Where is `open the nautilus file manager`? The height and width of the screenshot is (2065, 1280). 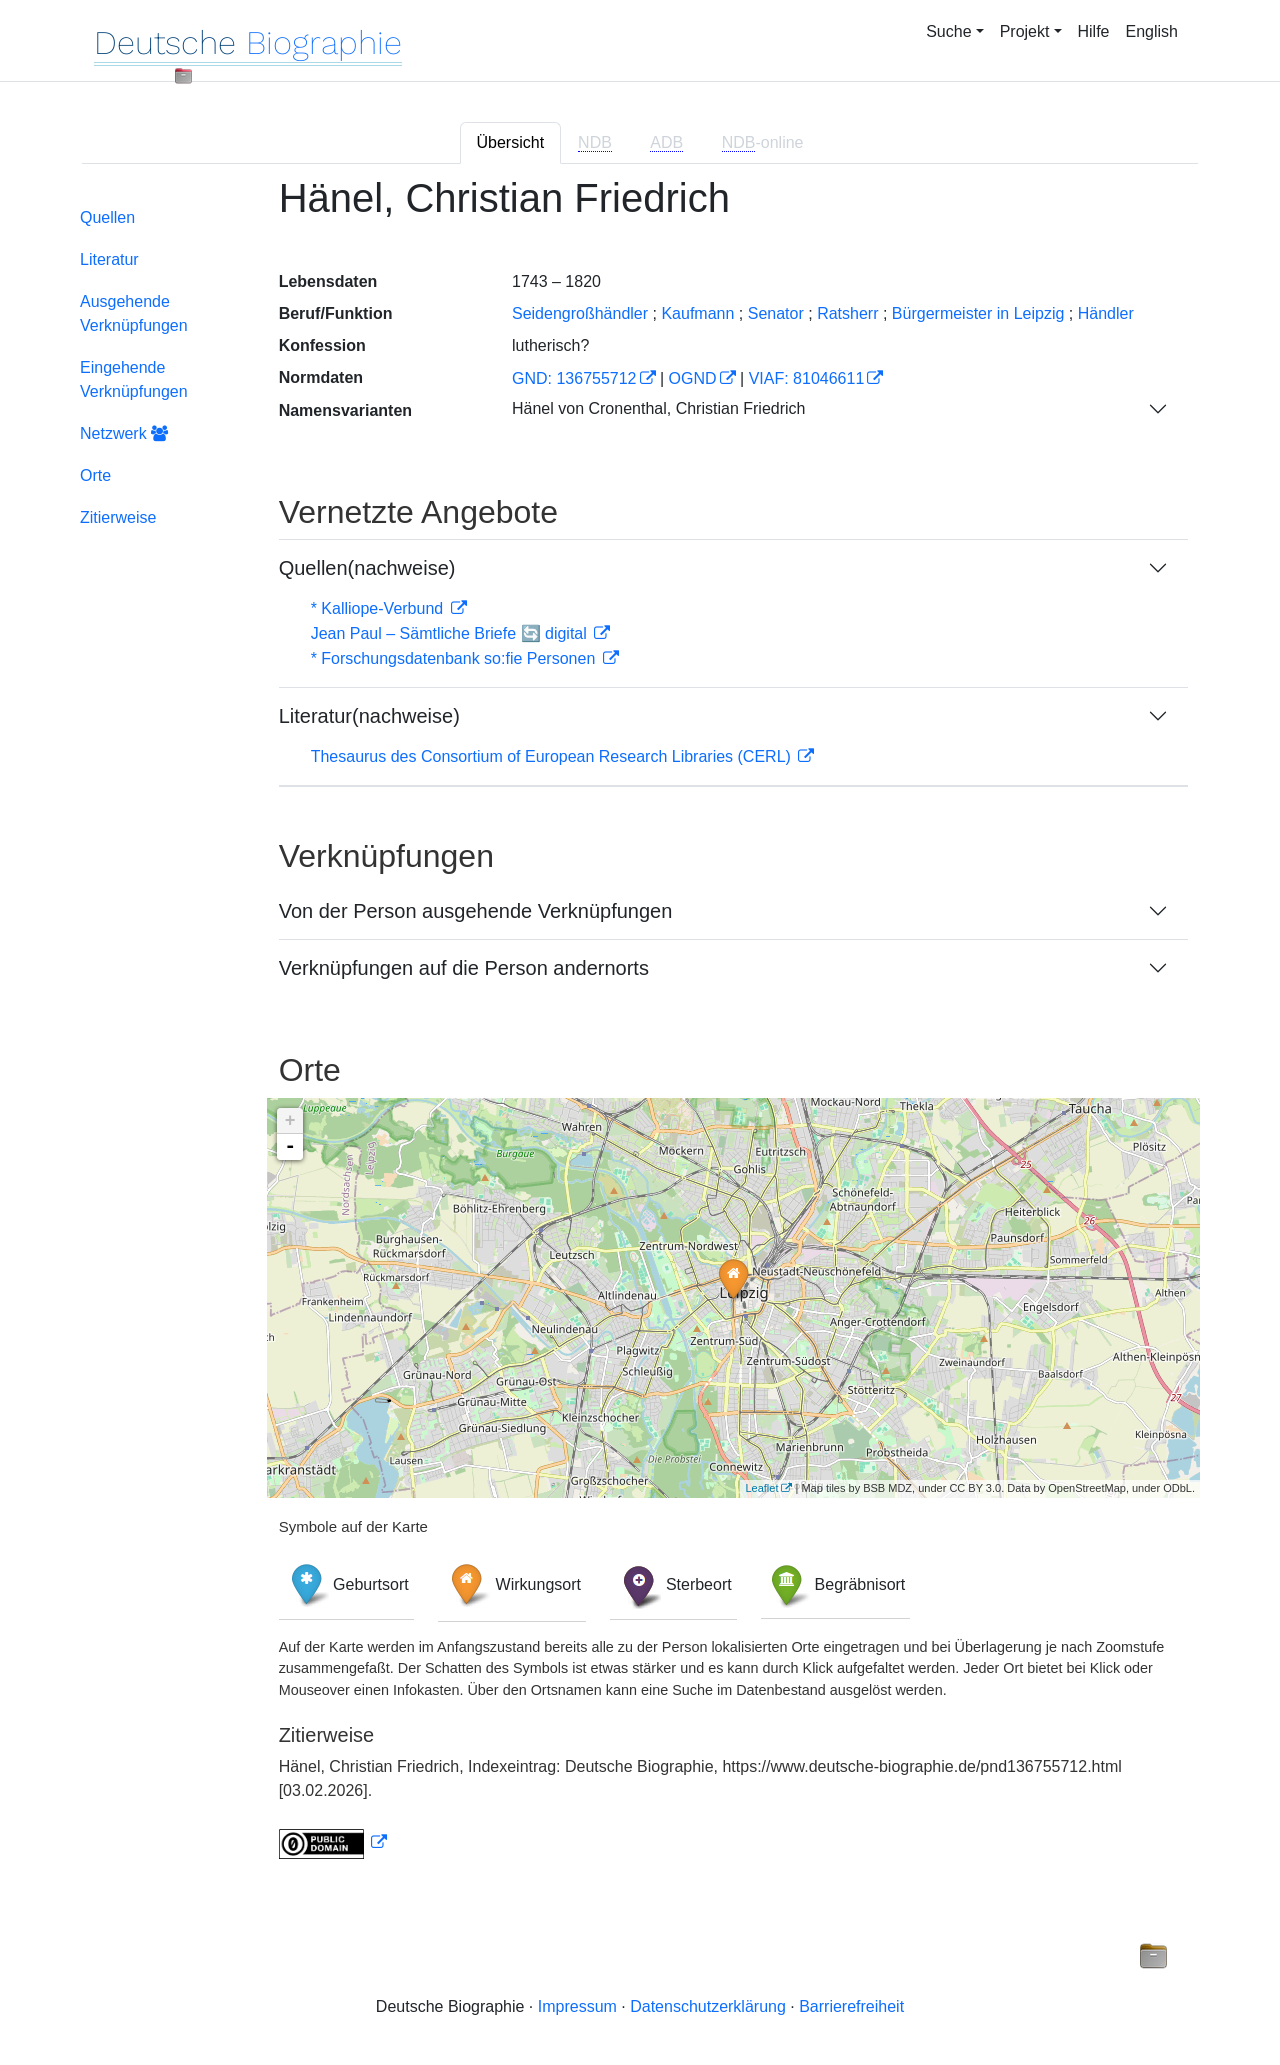 open the nautilus file manager is located at coordinates (183, 75).